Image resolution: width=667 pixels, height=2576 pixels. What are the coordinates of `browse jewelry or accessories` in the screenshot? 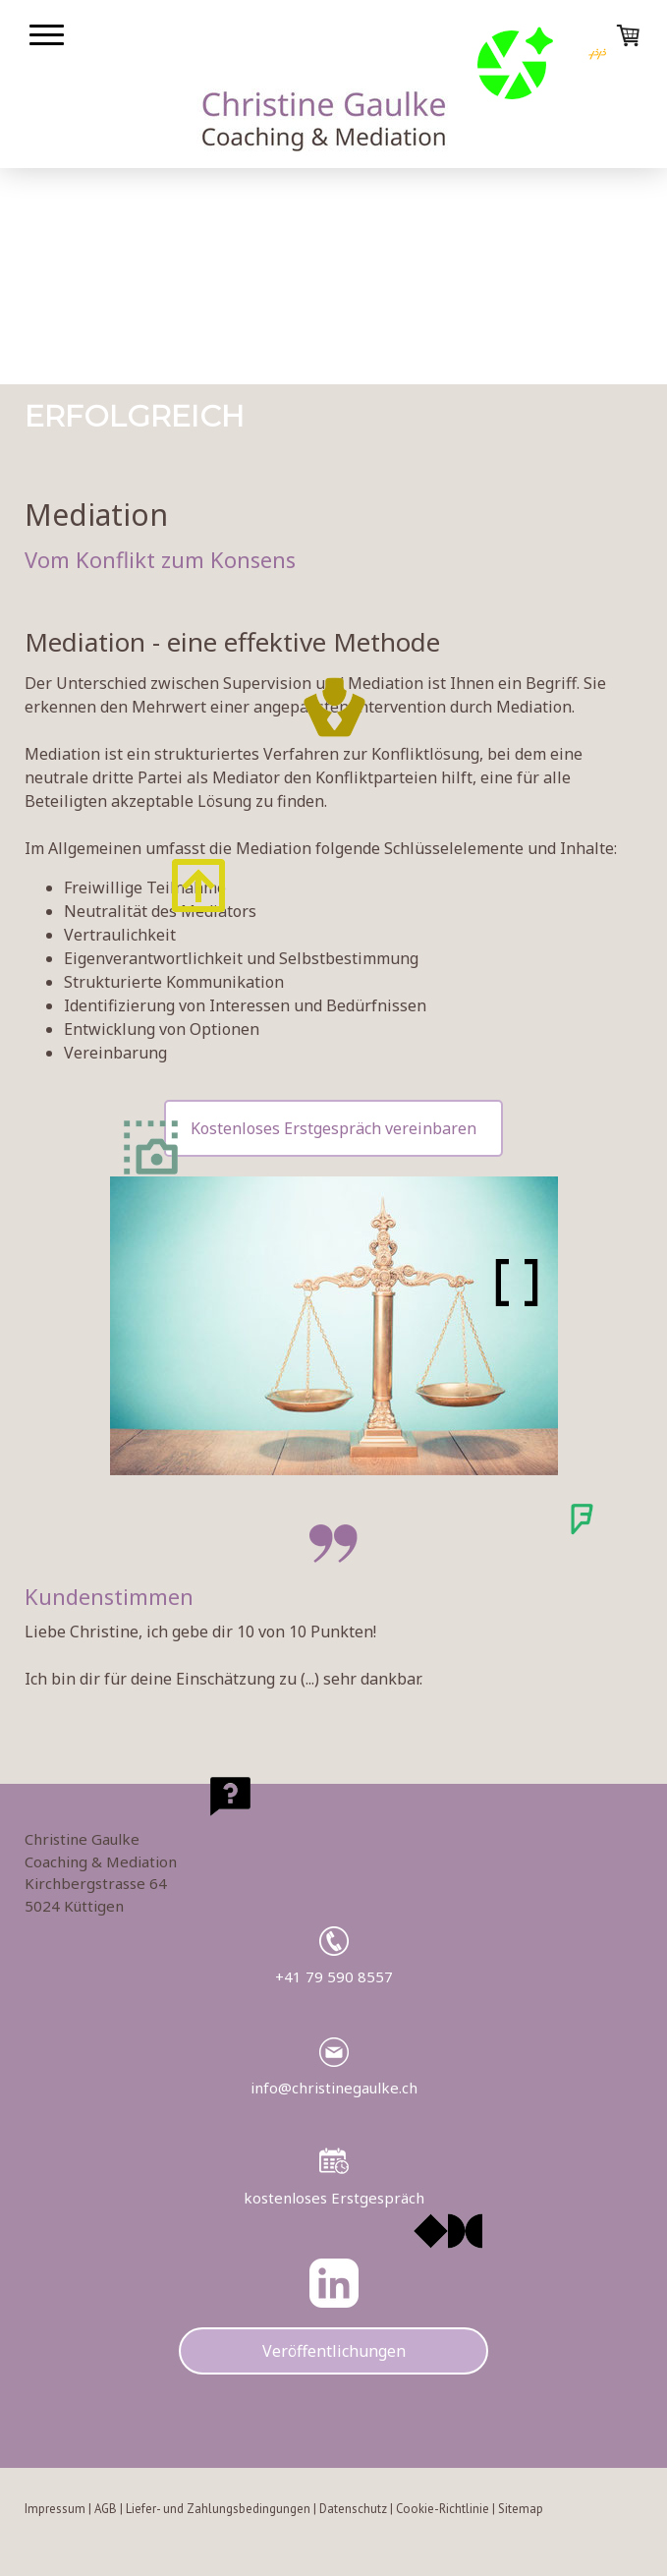 It's located at (334, 709).